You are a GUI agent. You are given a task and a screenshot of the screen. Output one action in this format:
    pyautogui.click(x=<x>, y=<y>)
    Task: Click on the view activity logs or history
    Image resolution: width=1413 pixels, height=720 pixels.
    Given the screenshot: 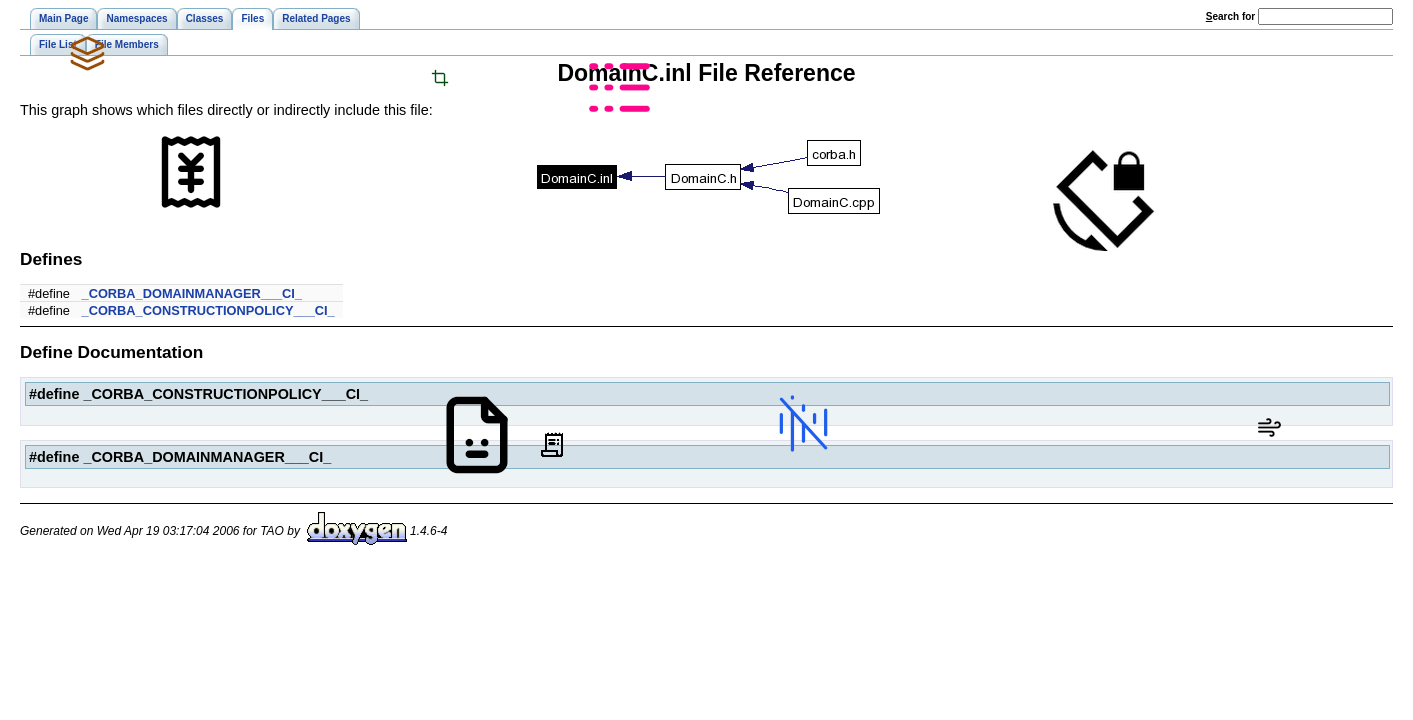 What is the action you would take?
    pyautogui.click(x=619, y=87)
    